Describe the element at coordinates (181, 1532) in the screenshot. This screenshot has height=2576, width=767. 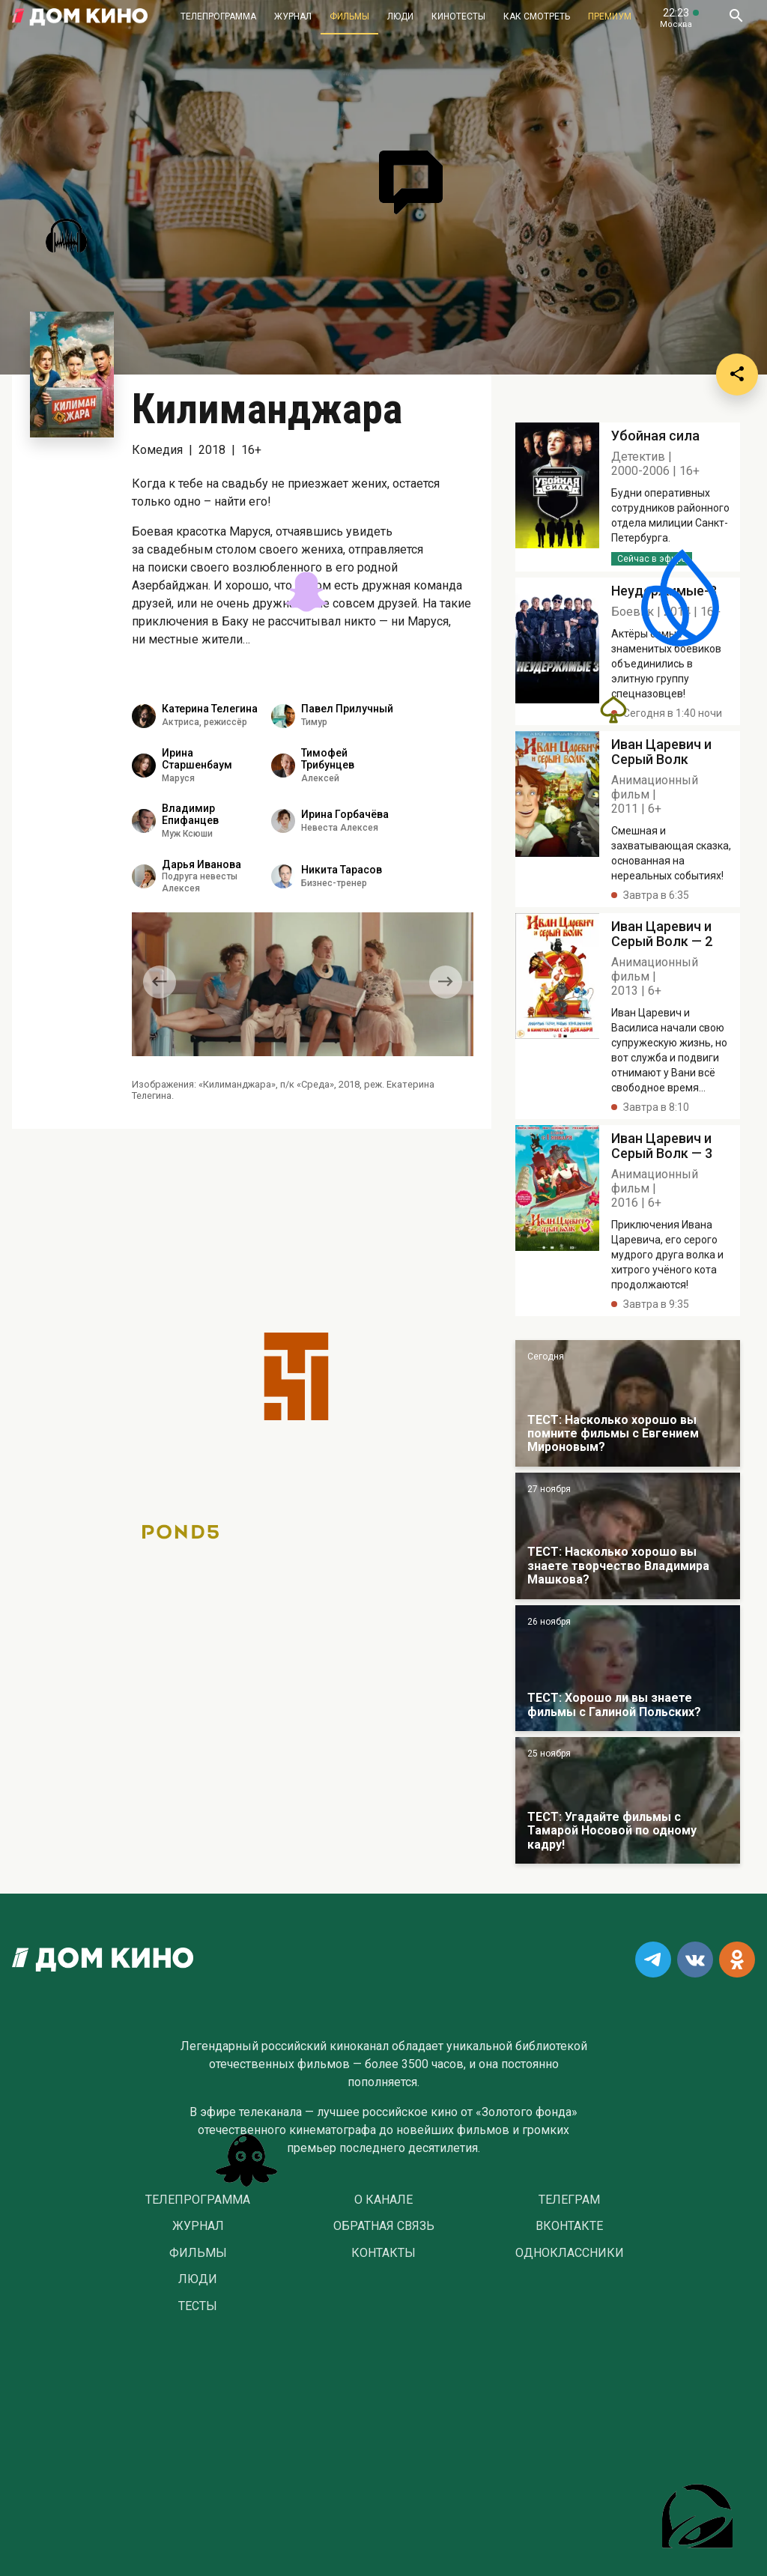
I see `visit pond5 stock media marketplace` at that location.